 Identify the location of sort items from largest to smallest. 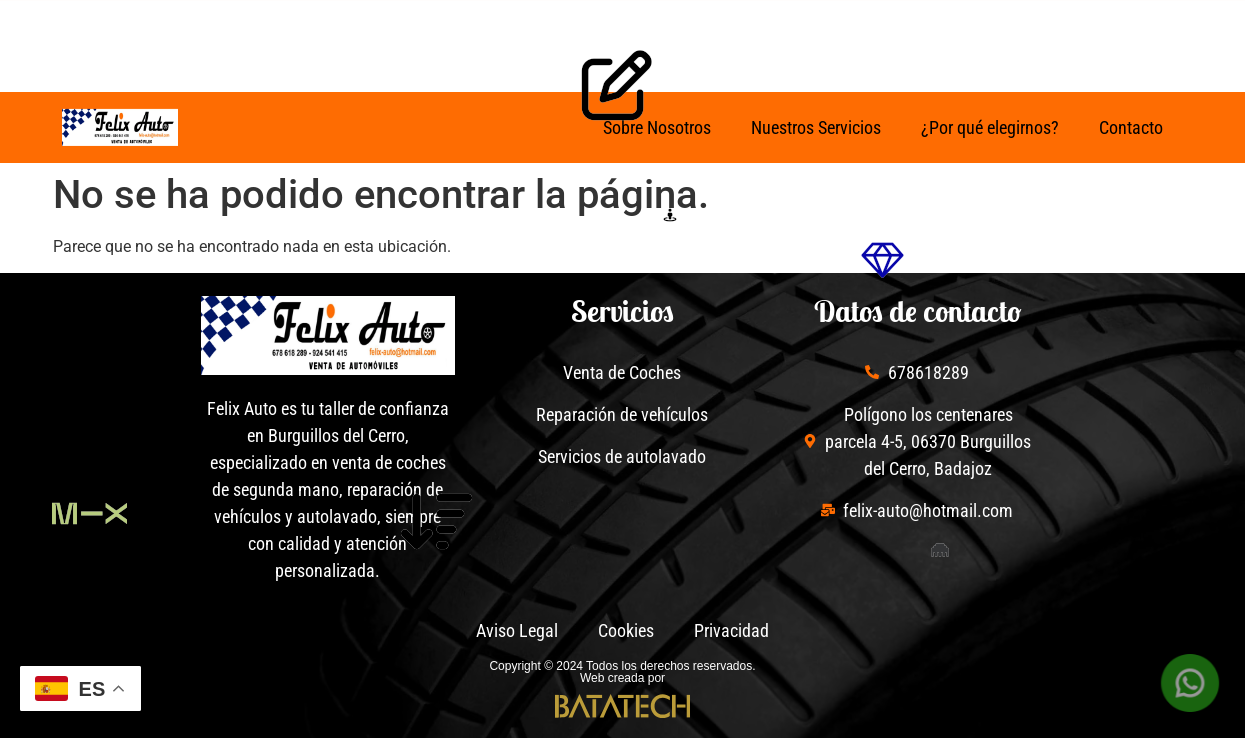
(436, 521).